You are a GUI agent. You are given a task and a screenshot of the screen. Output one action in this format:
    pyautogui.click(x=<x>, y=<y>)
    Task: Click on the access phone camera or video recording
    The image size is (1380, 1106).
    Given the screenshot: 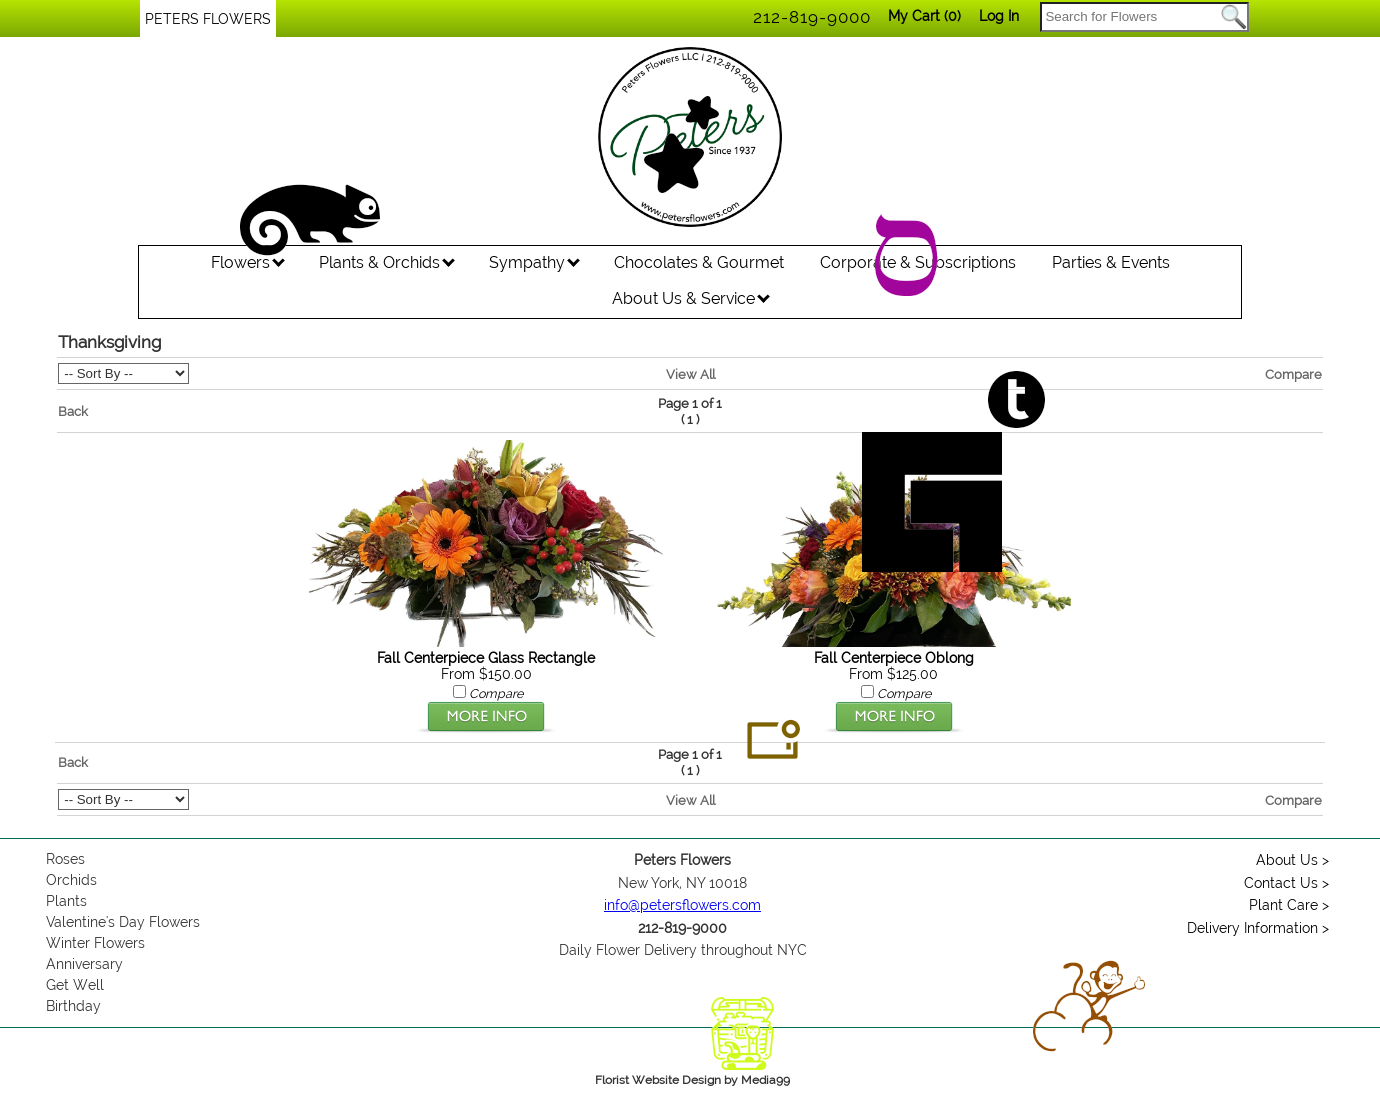 What is the action you would take?
    pyautogui.click(x=772, y=740)
    